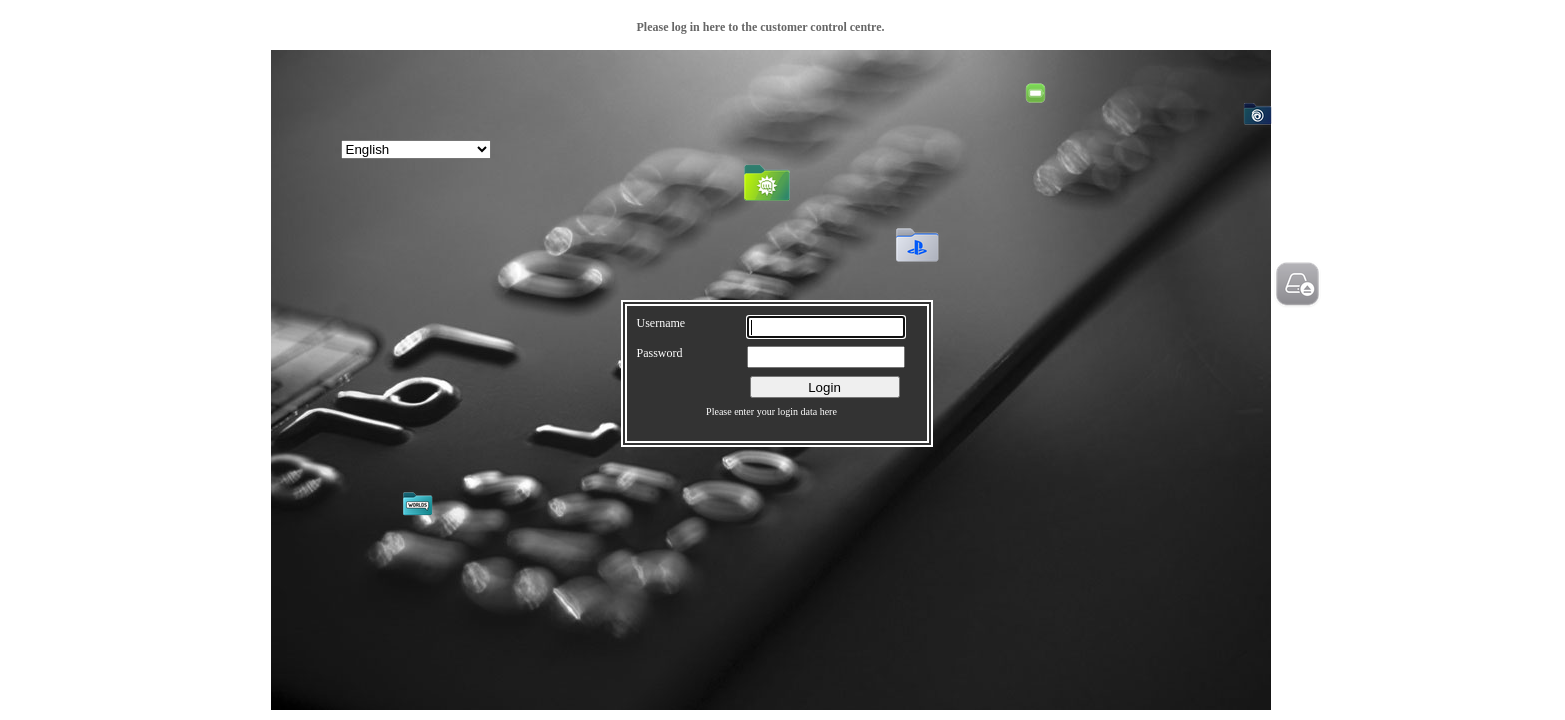 The width and height of the screenshot is (1565, 720). Describe the element at coordinates (917, 246) in the screenshot. I see `open folder containing PlayStation games or content` at that location.